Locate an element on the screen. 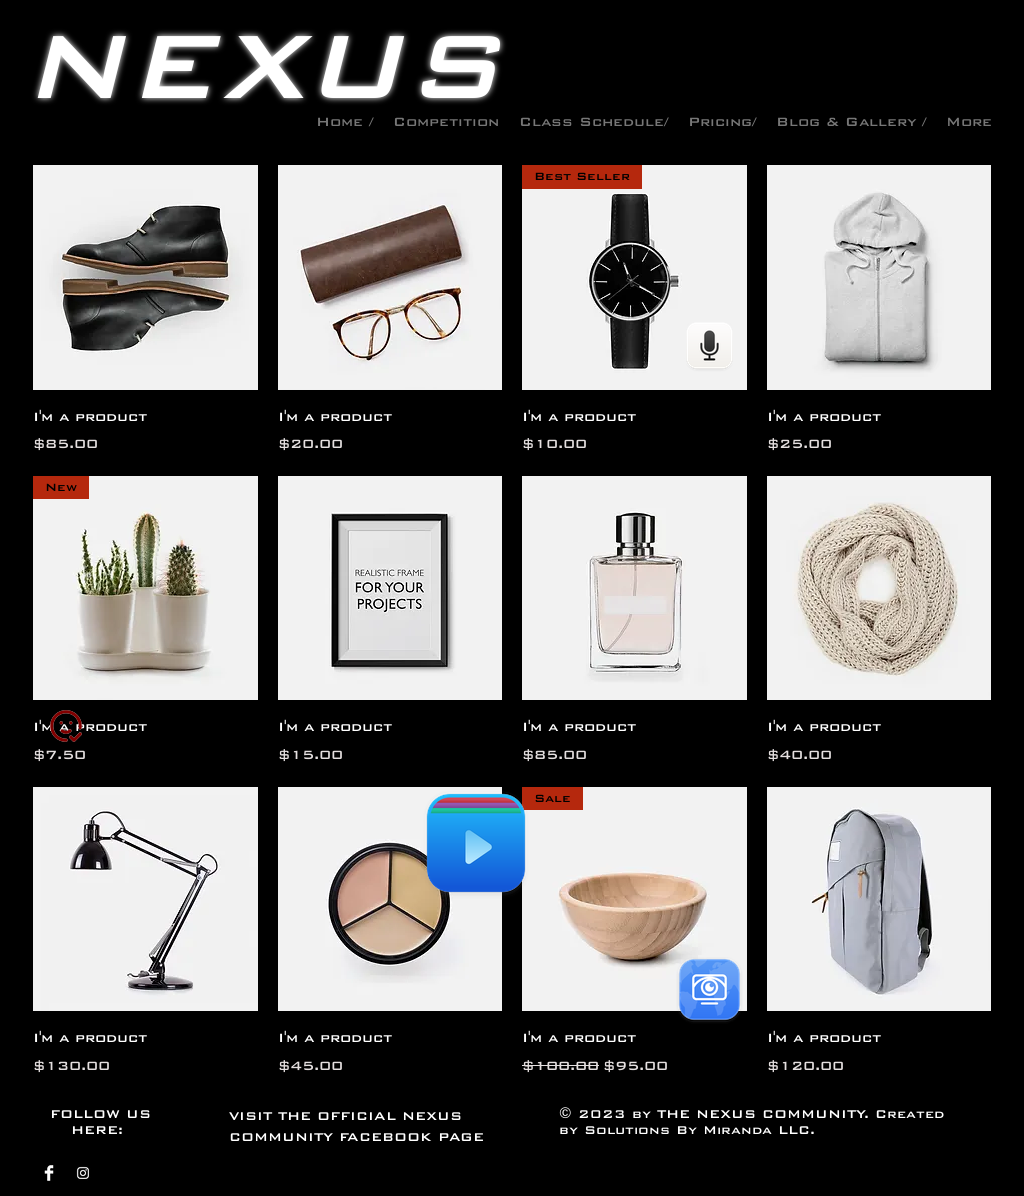 This screenshot has width=1024, height=1196. confirm mood or emotional check-in is located at coordinates (66, 726).